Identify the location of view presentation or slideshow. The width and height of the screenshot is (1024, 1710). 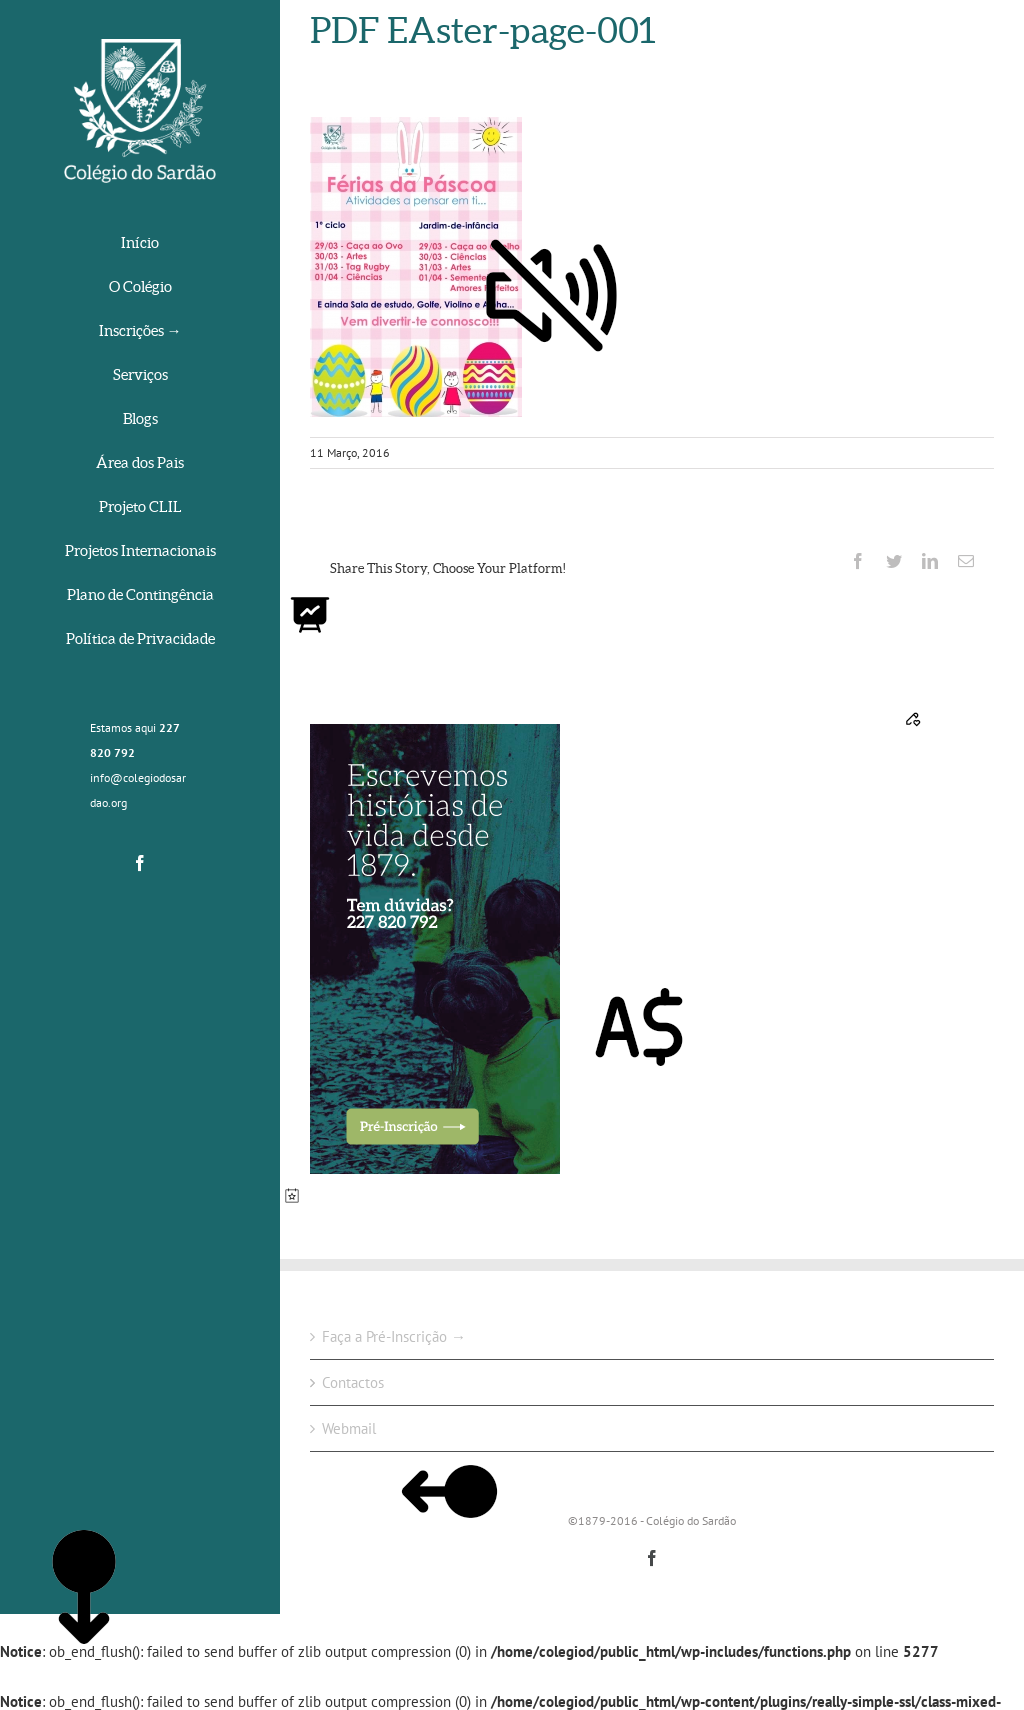
(310, 615).